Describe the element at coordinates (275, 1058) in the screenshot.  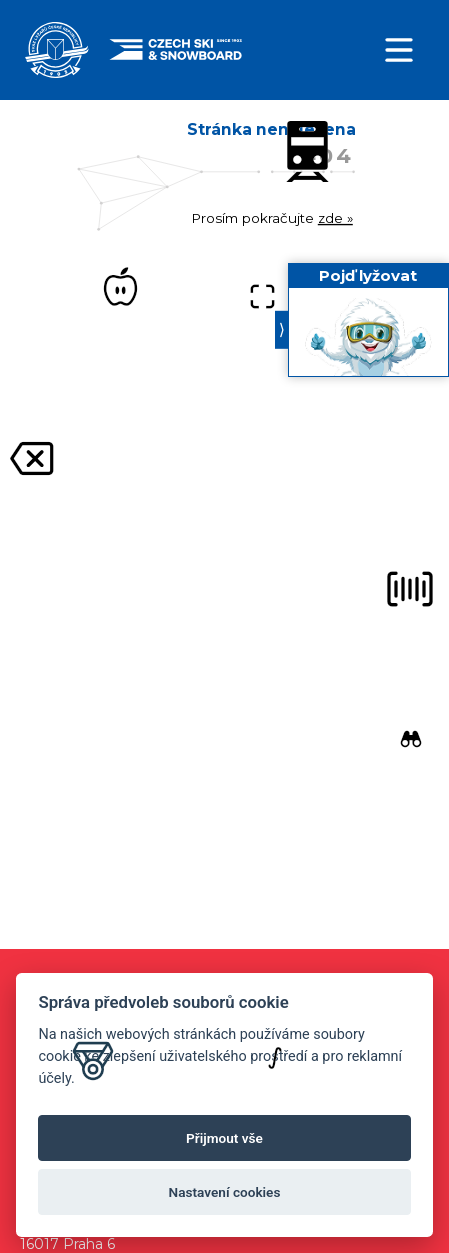
I see `access integral calculus tools` at that location.